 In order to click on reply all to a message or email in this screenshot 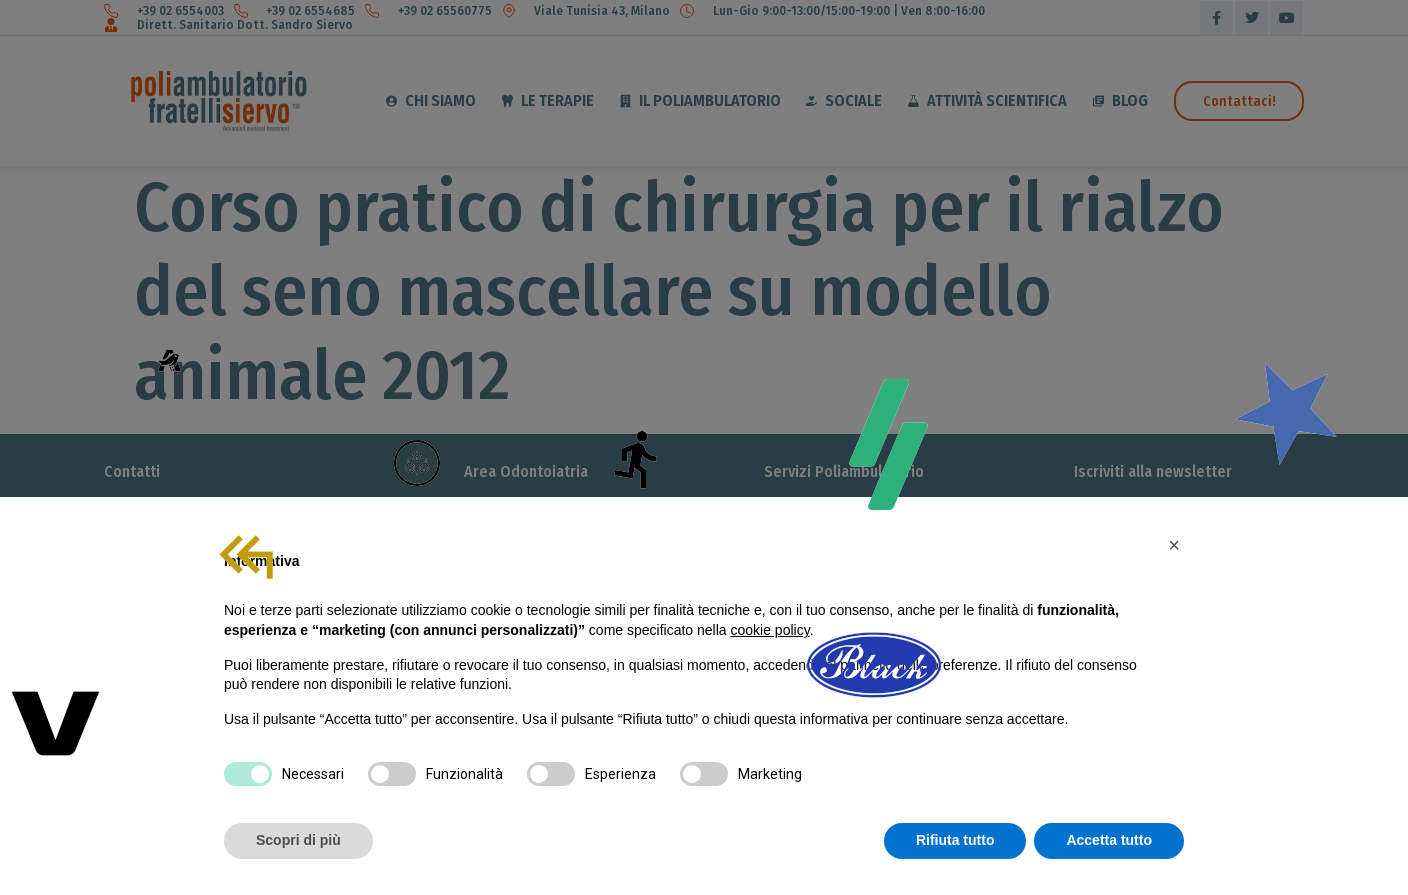, I will do `click(248, 557)`.